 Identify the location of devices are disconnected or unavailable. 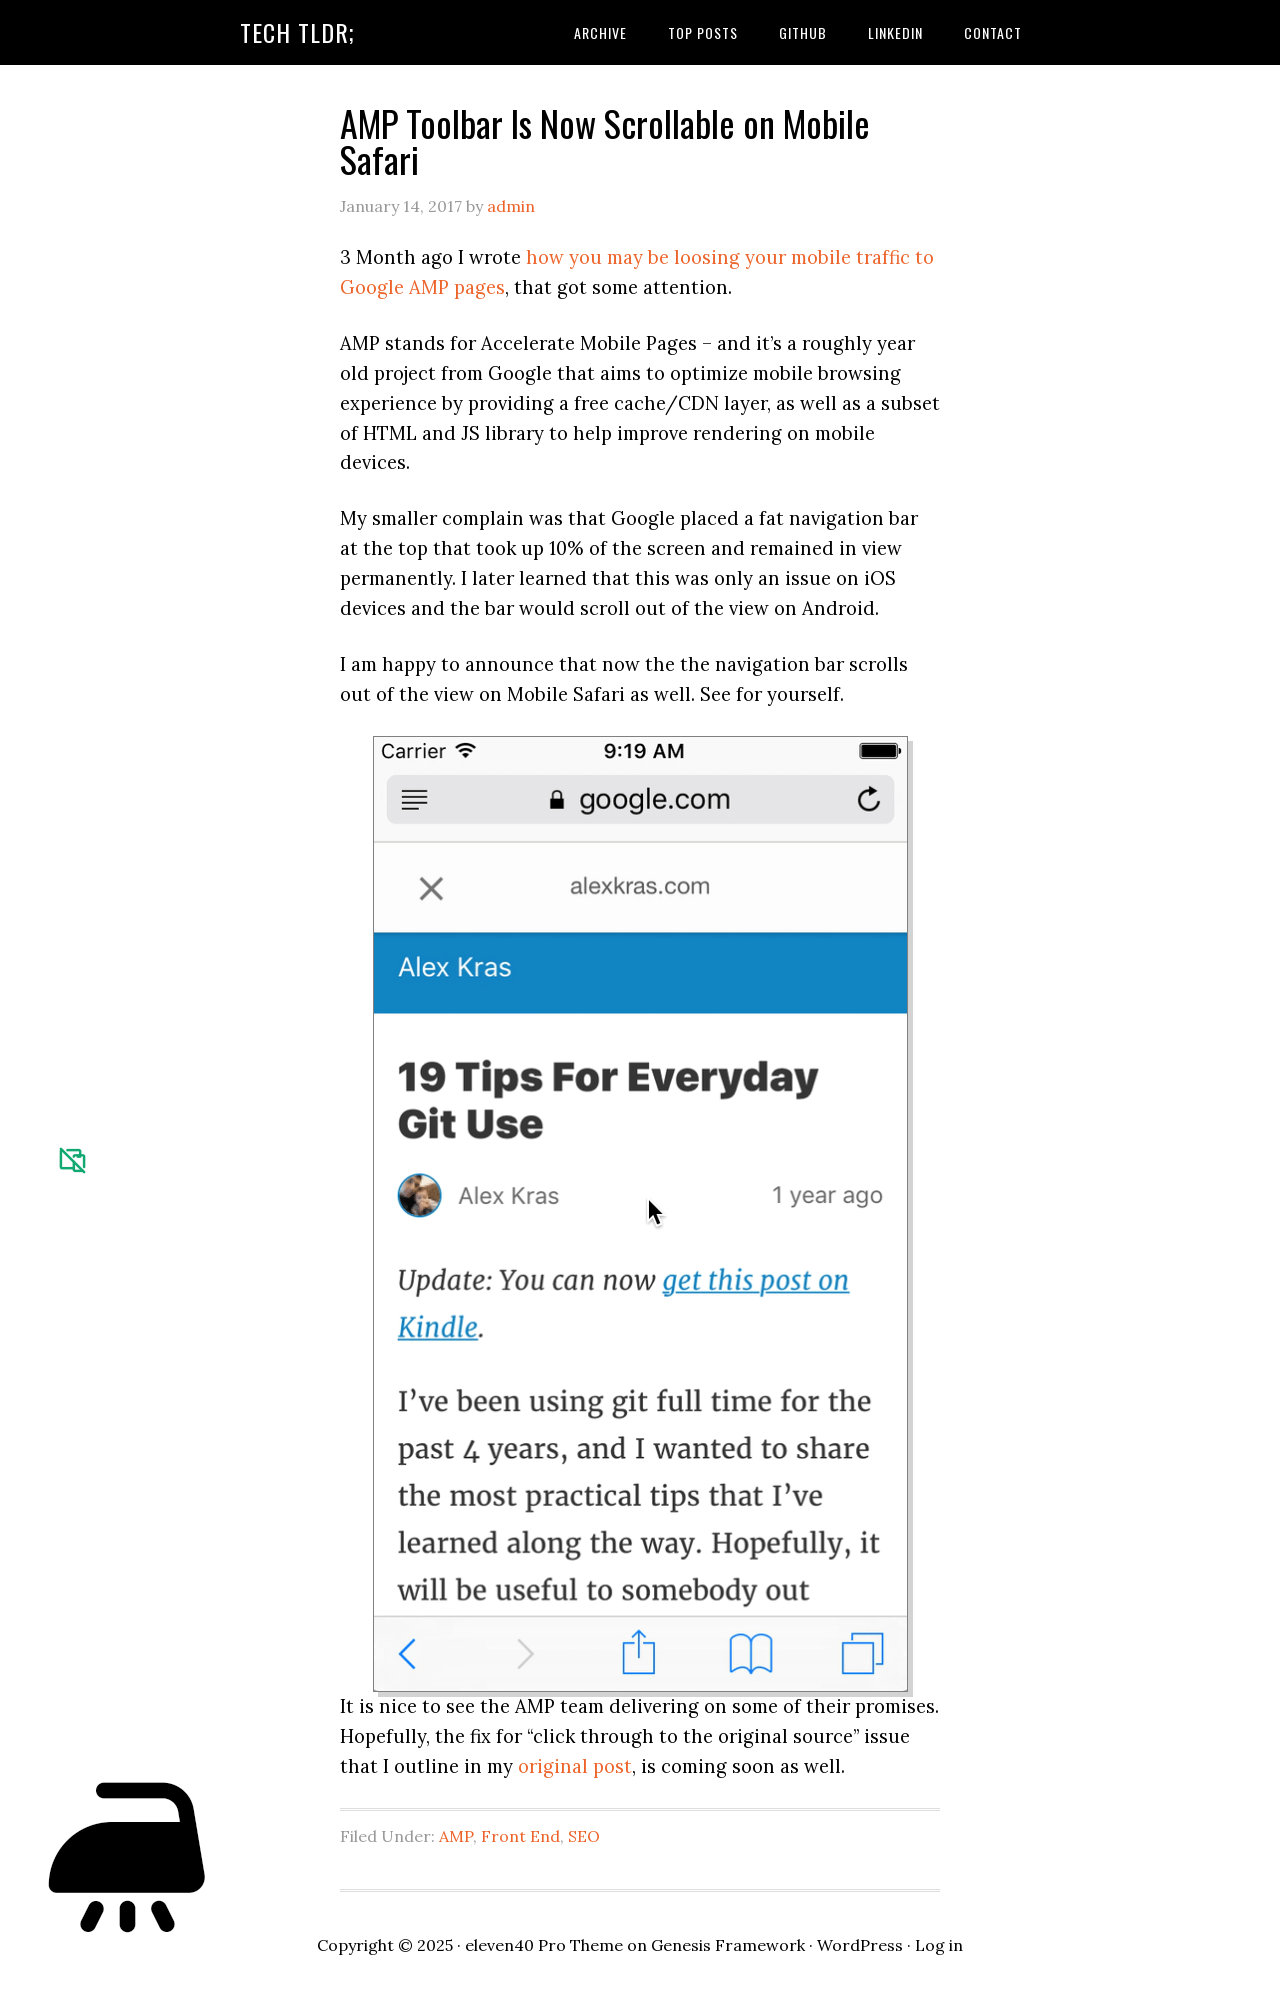
(72, 1160).